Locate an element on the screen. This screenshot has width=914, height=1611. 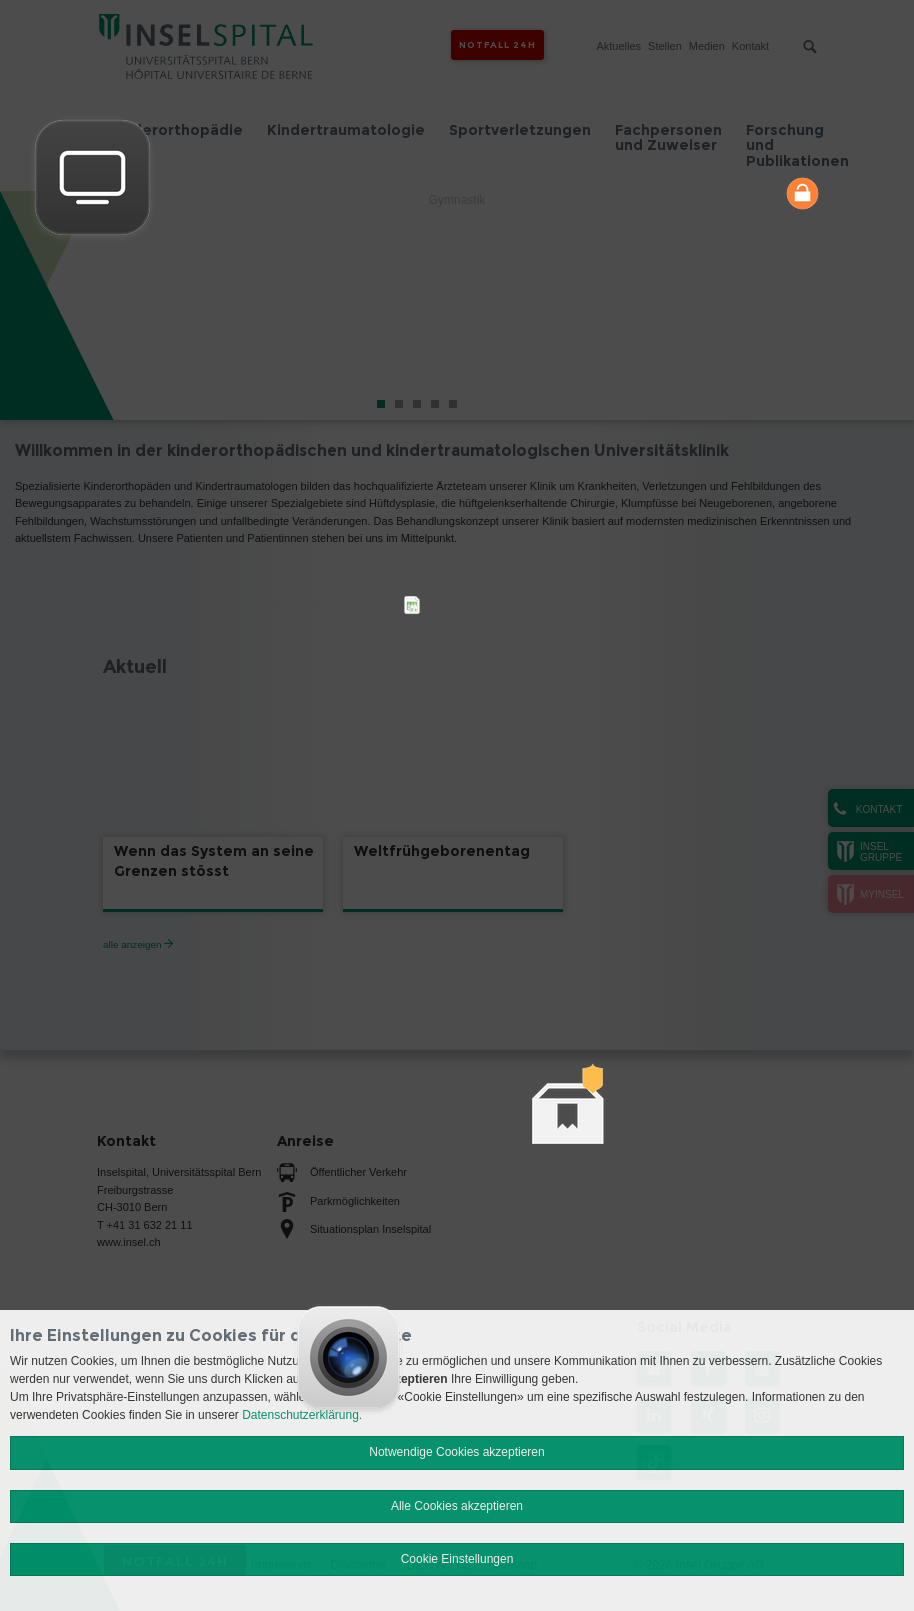
security updates are available for your system is located at coordinates (567, 1103).